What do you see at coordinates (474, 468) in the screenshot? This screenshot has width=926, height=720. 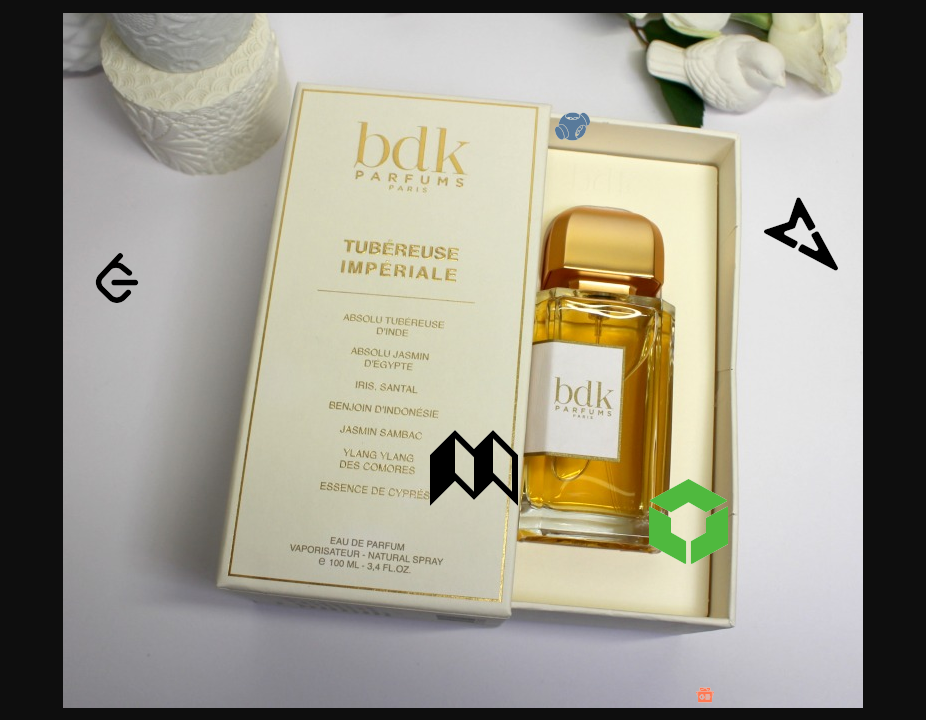 I see `open siyuan note-taking app` at bounding box center [474, 468].